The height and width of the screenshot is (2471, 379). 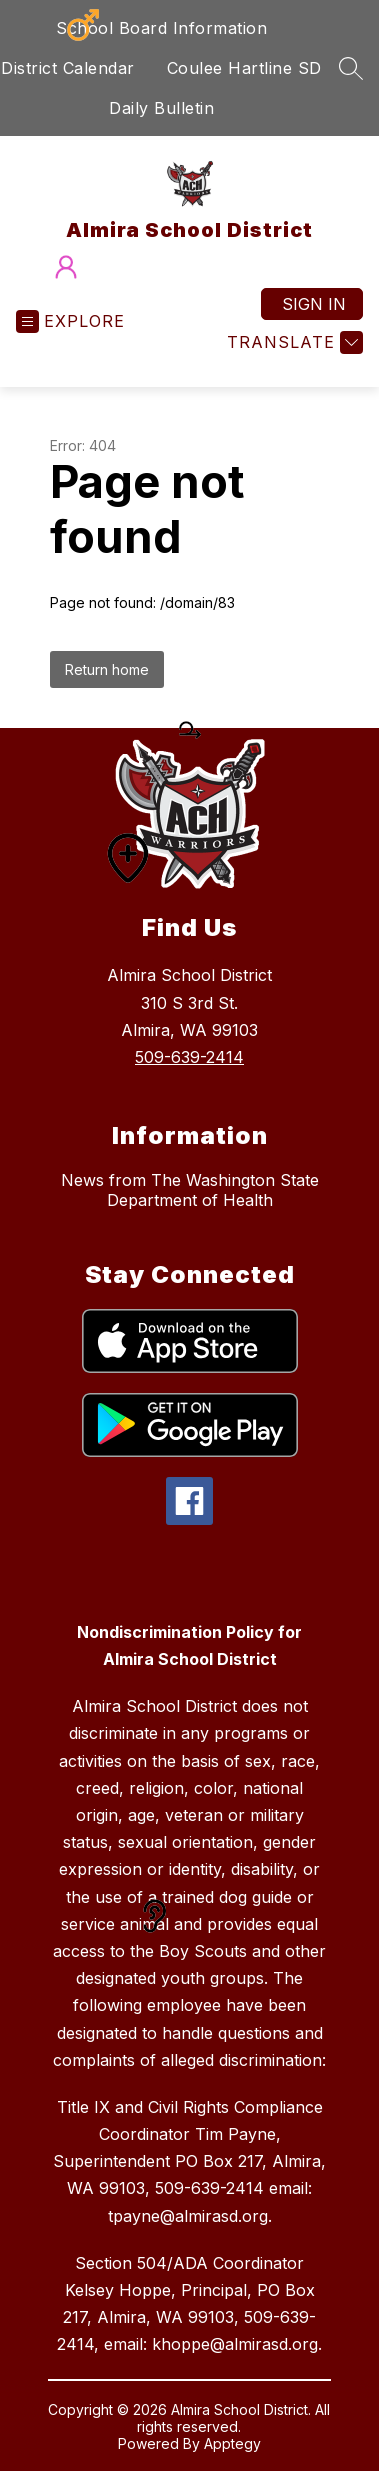 What do you see at coordinates (66, 267) in the screenshot?
I see `view your profile` at bounding box center [66, 267].